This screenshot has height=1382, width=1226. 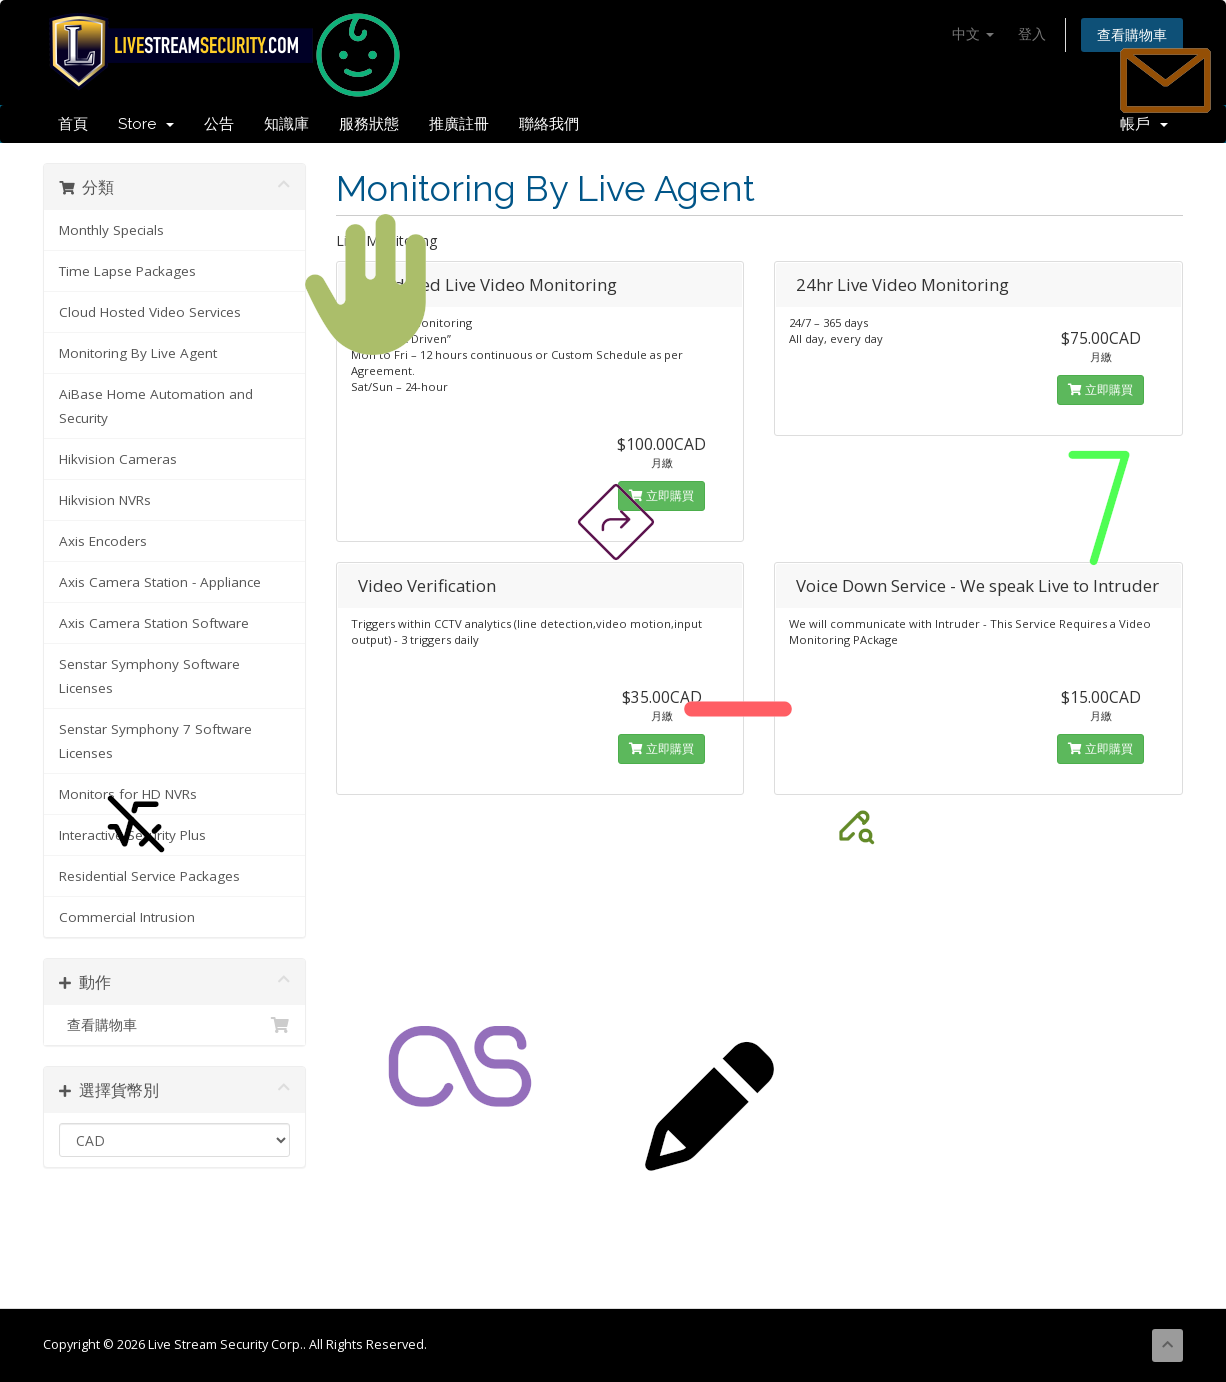 What do you see at coordinates (1099, 508) in the screenshot?
I see `indicates the number seven in a list or sequence` at bounding box center [1099, 508].